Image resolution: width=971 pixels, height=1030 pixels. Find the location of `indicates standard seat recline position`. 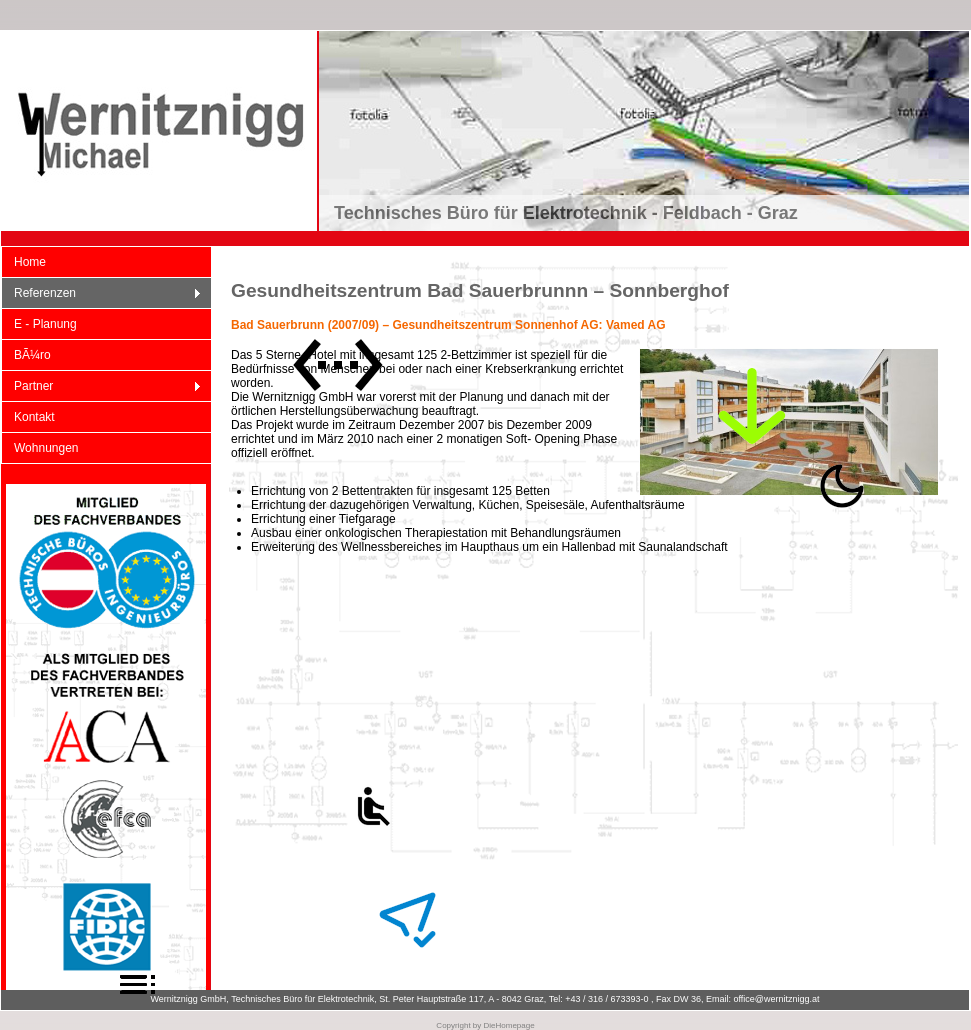

indicates standard seat recline position is located at coordinates (374, 807).